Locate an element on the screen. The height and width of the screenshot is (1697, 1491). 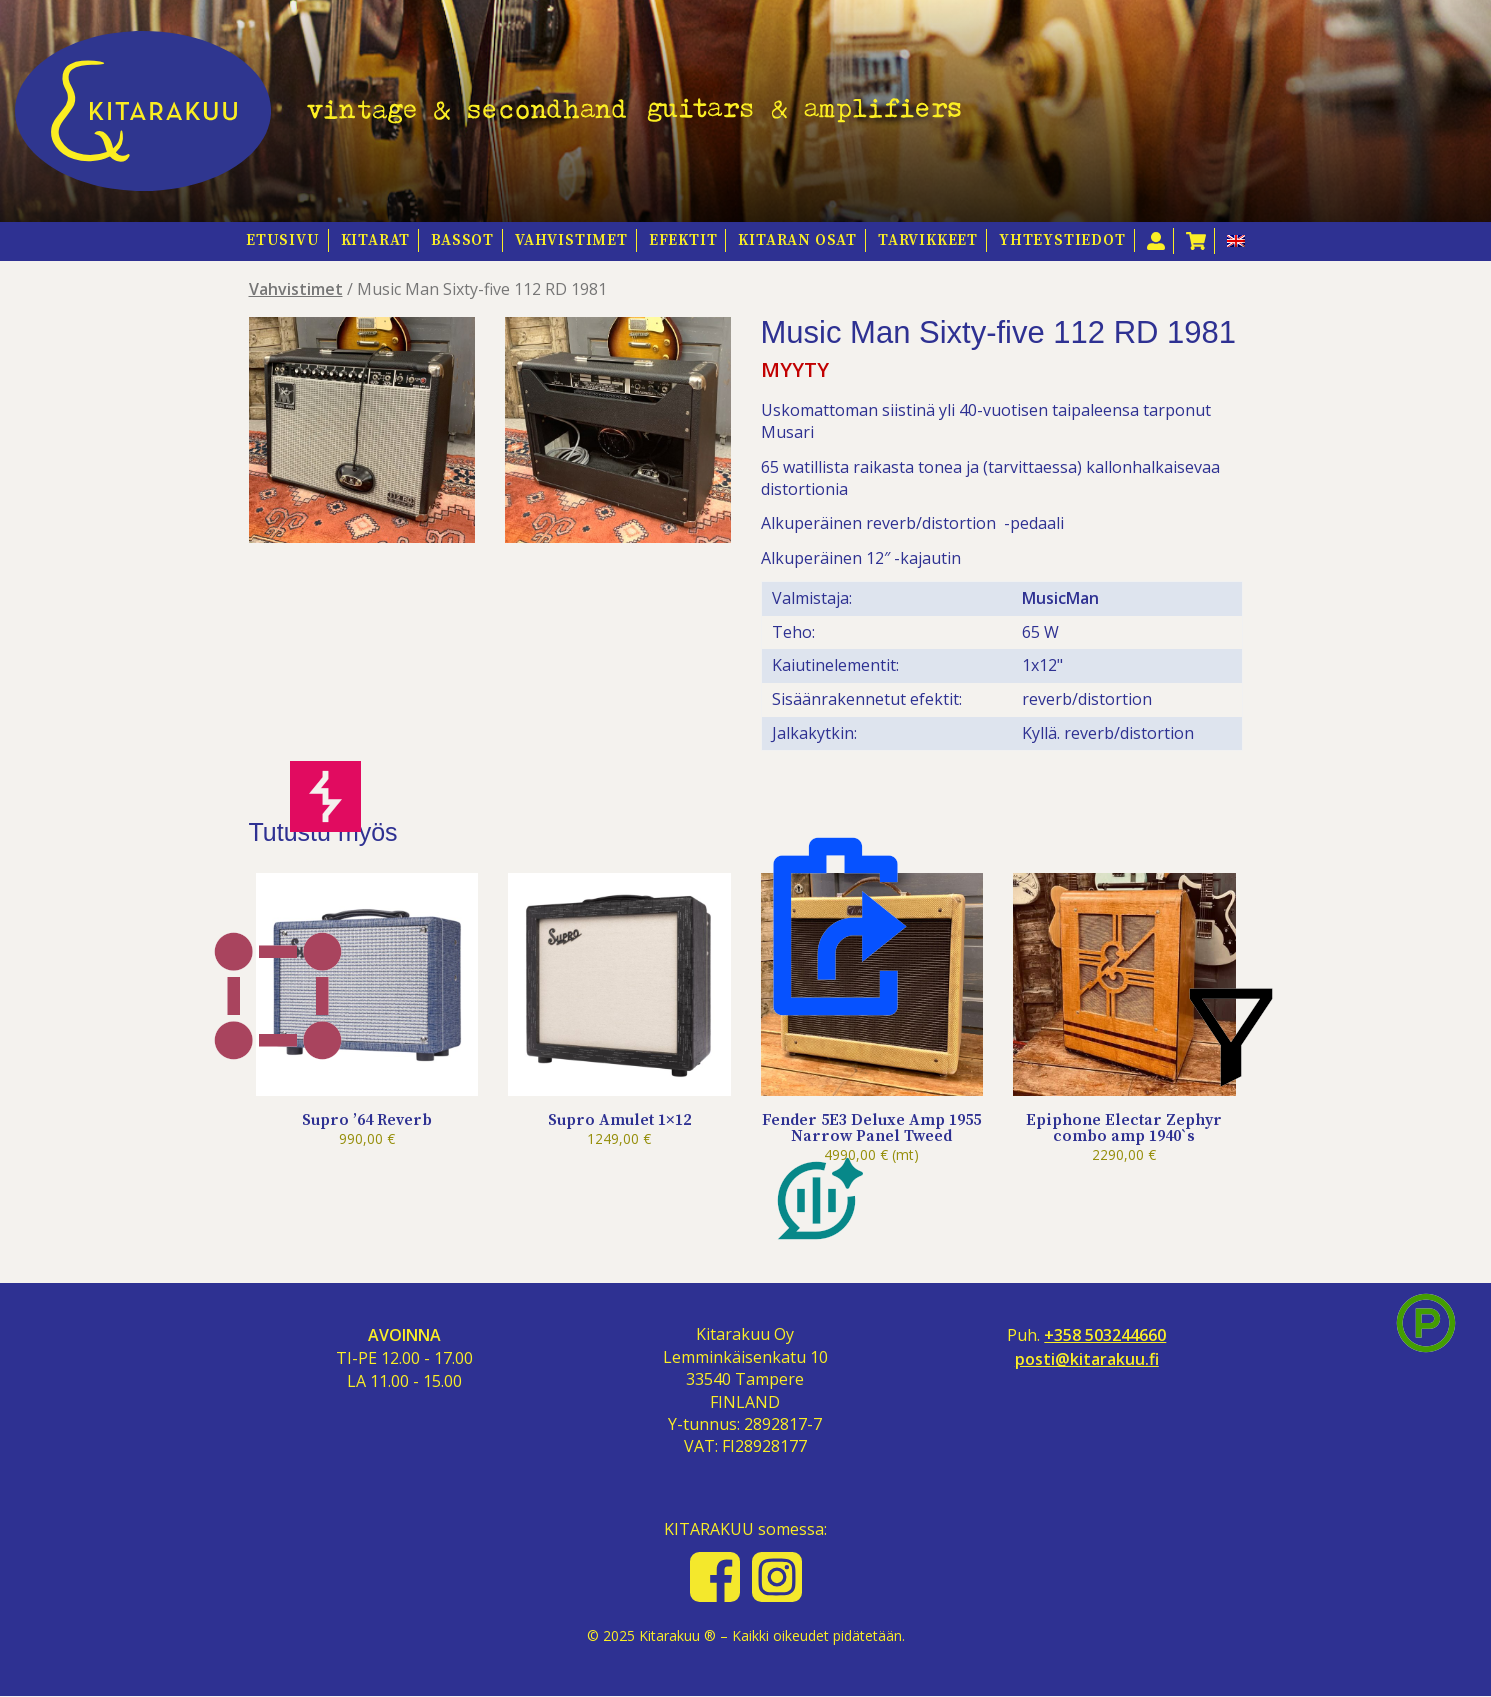
visit Product Hunt website is located at coordinates (1426, 1323).